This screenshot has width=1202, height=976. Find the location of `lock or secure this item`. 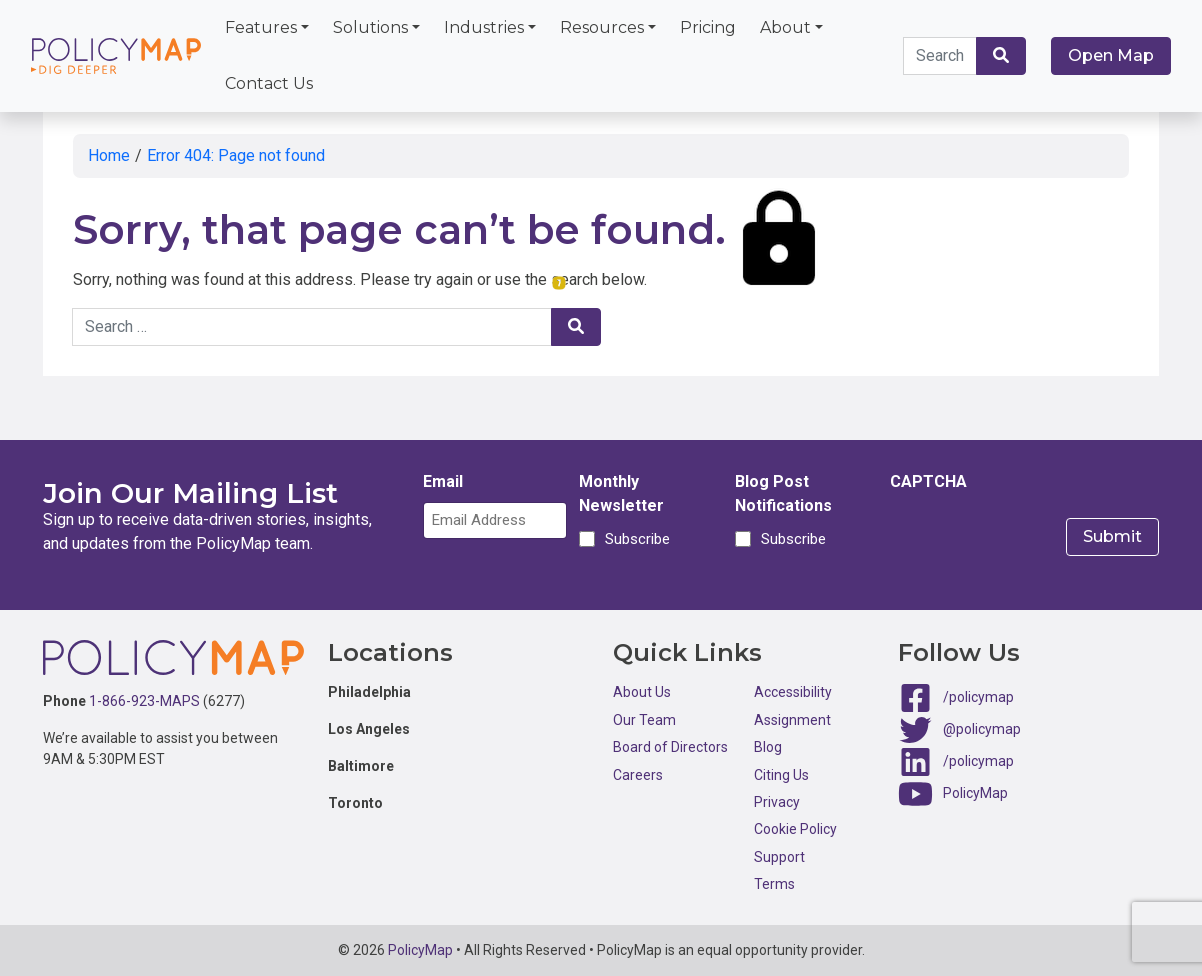

lock or secure this item is located at coordinates (779, 240).